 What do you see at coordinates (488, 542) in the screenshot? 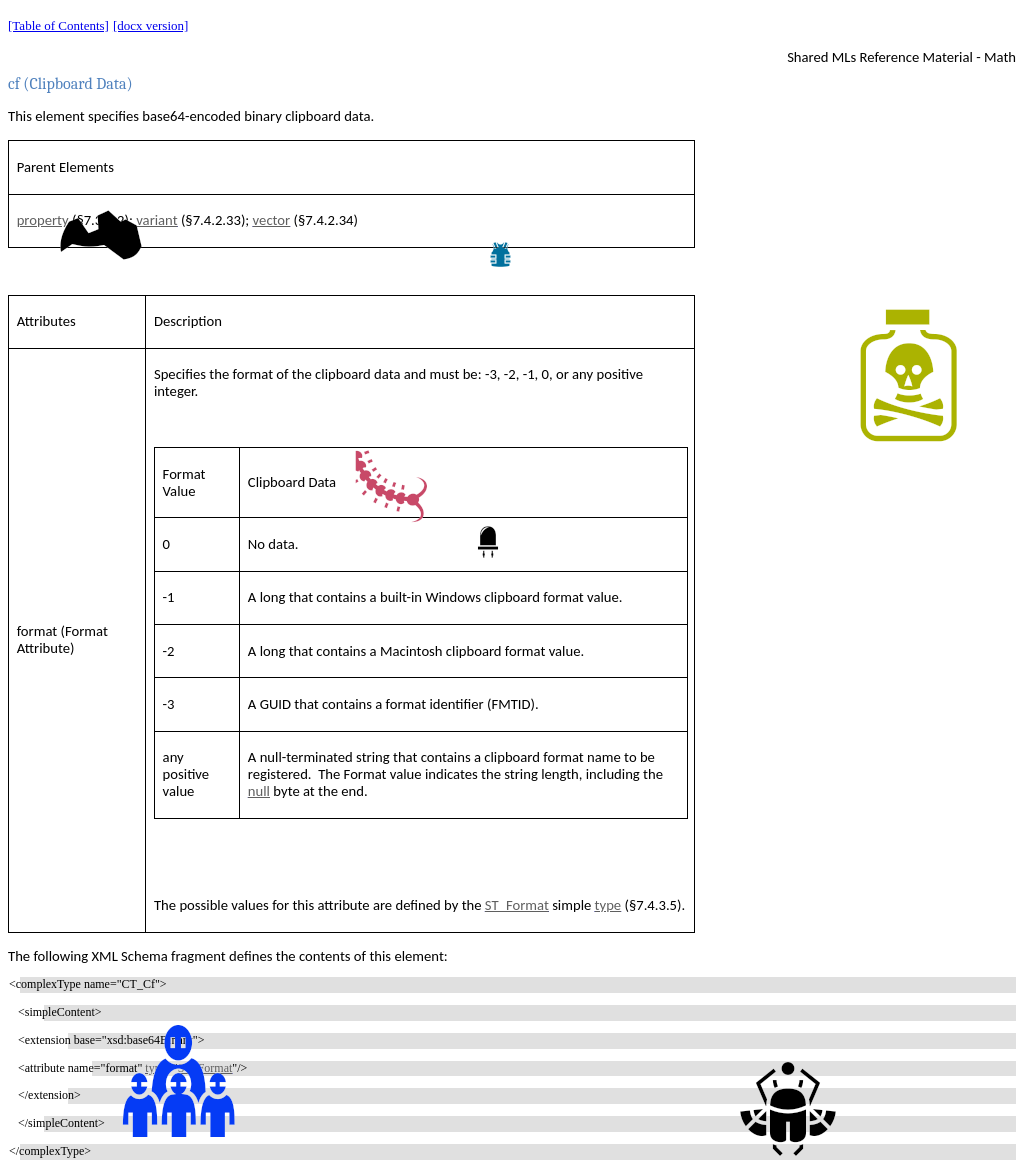
I see `indicates device power status` at bounding box center [488, 542].